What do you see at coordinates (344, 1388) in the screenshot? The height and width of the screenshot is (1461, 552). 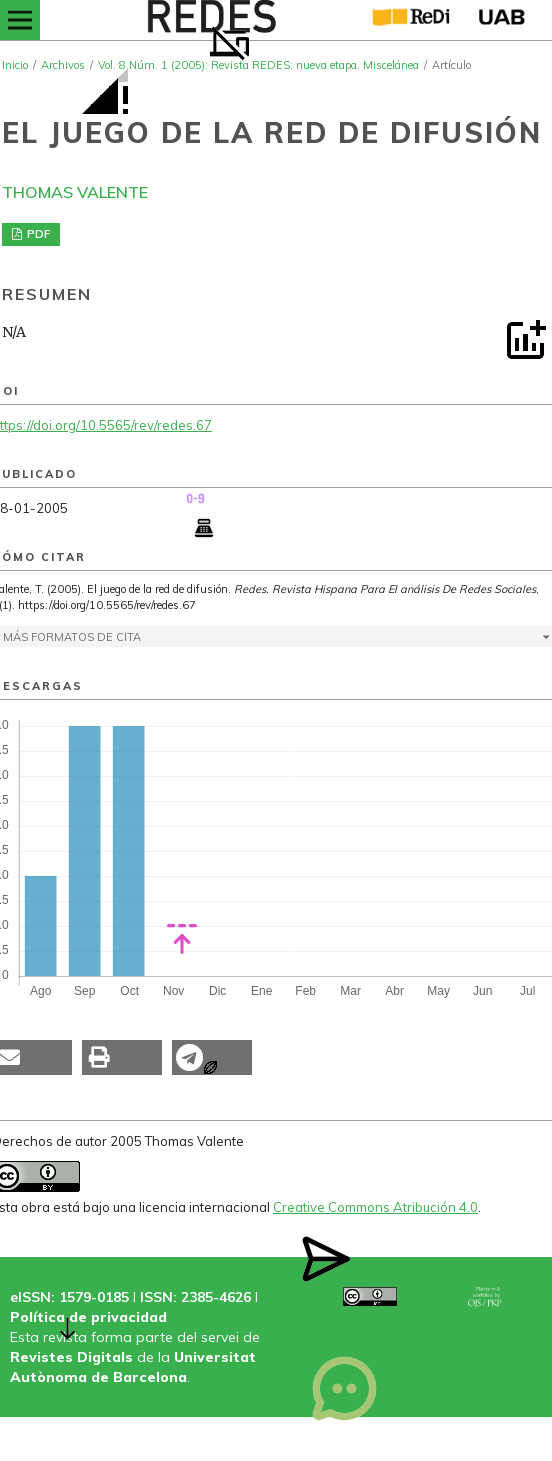 I see `open messaging or chat` at bounding box center [344, 1388].